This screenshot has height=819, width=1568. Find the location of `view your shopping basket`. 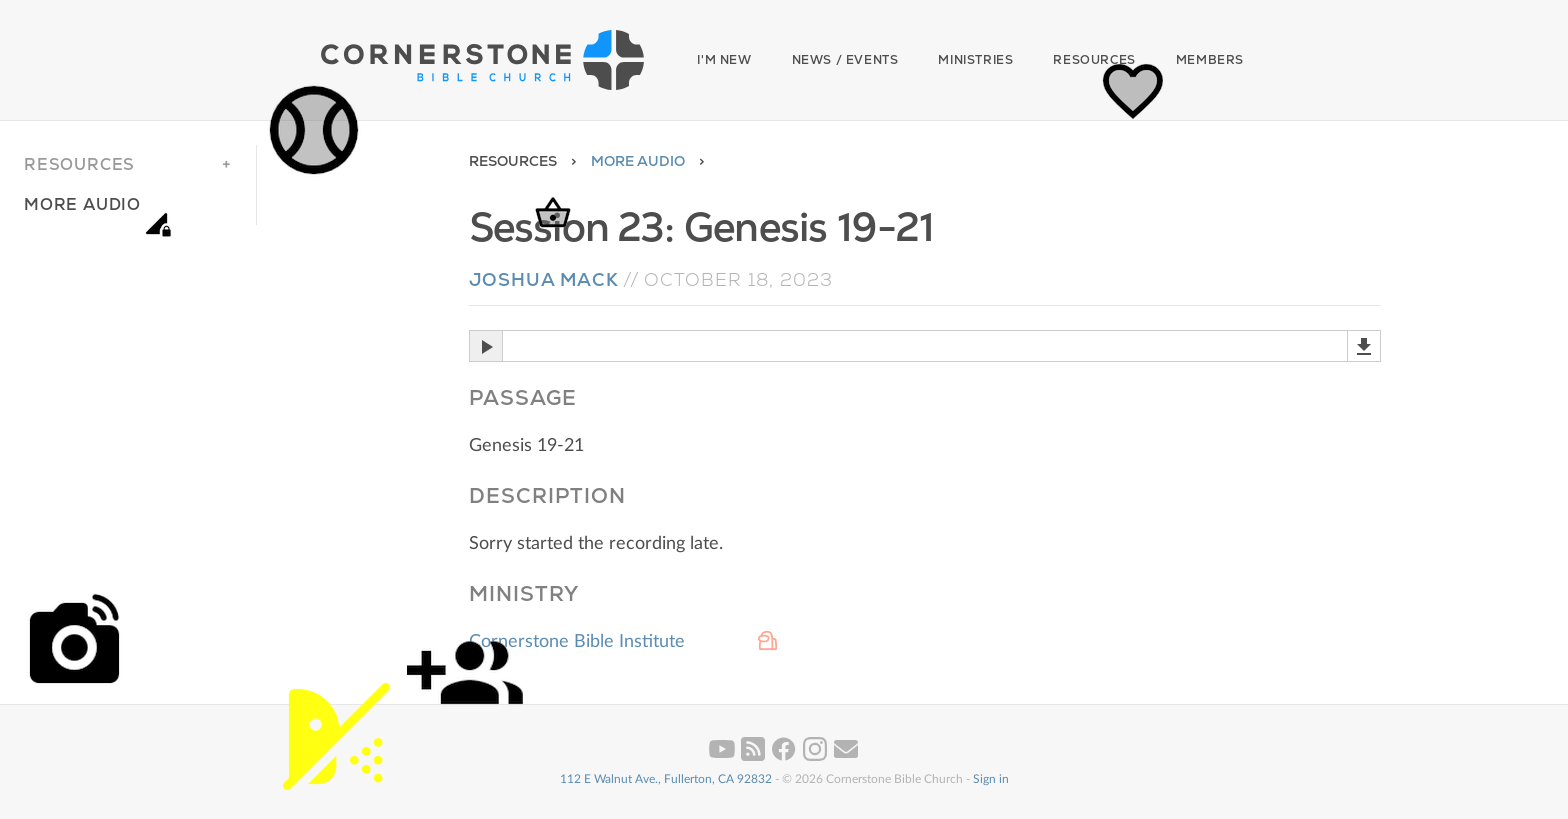

view your shopping basket is located at coordinates (553, 213).